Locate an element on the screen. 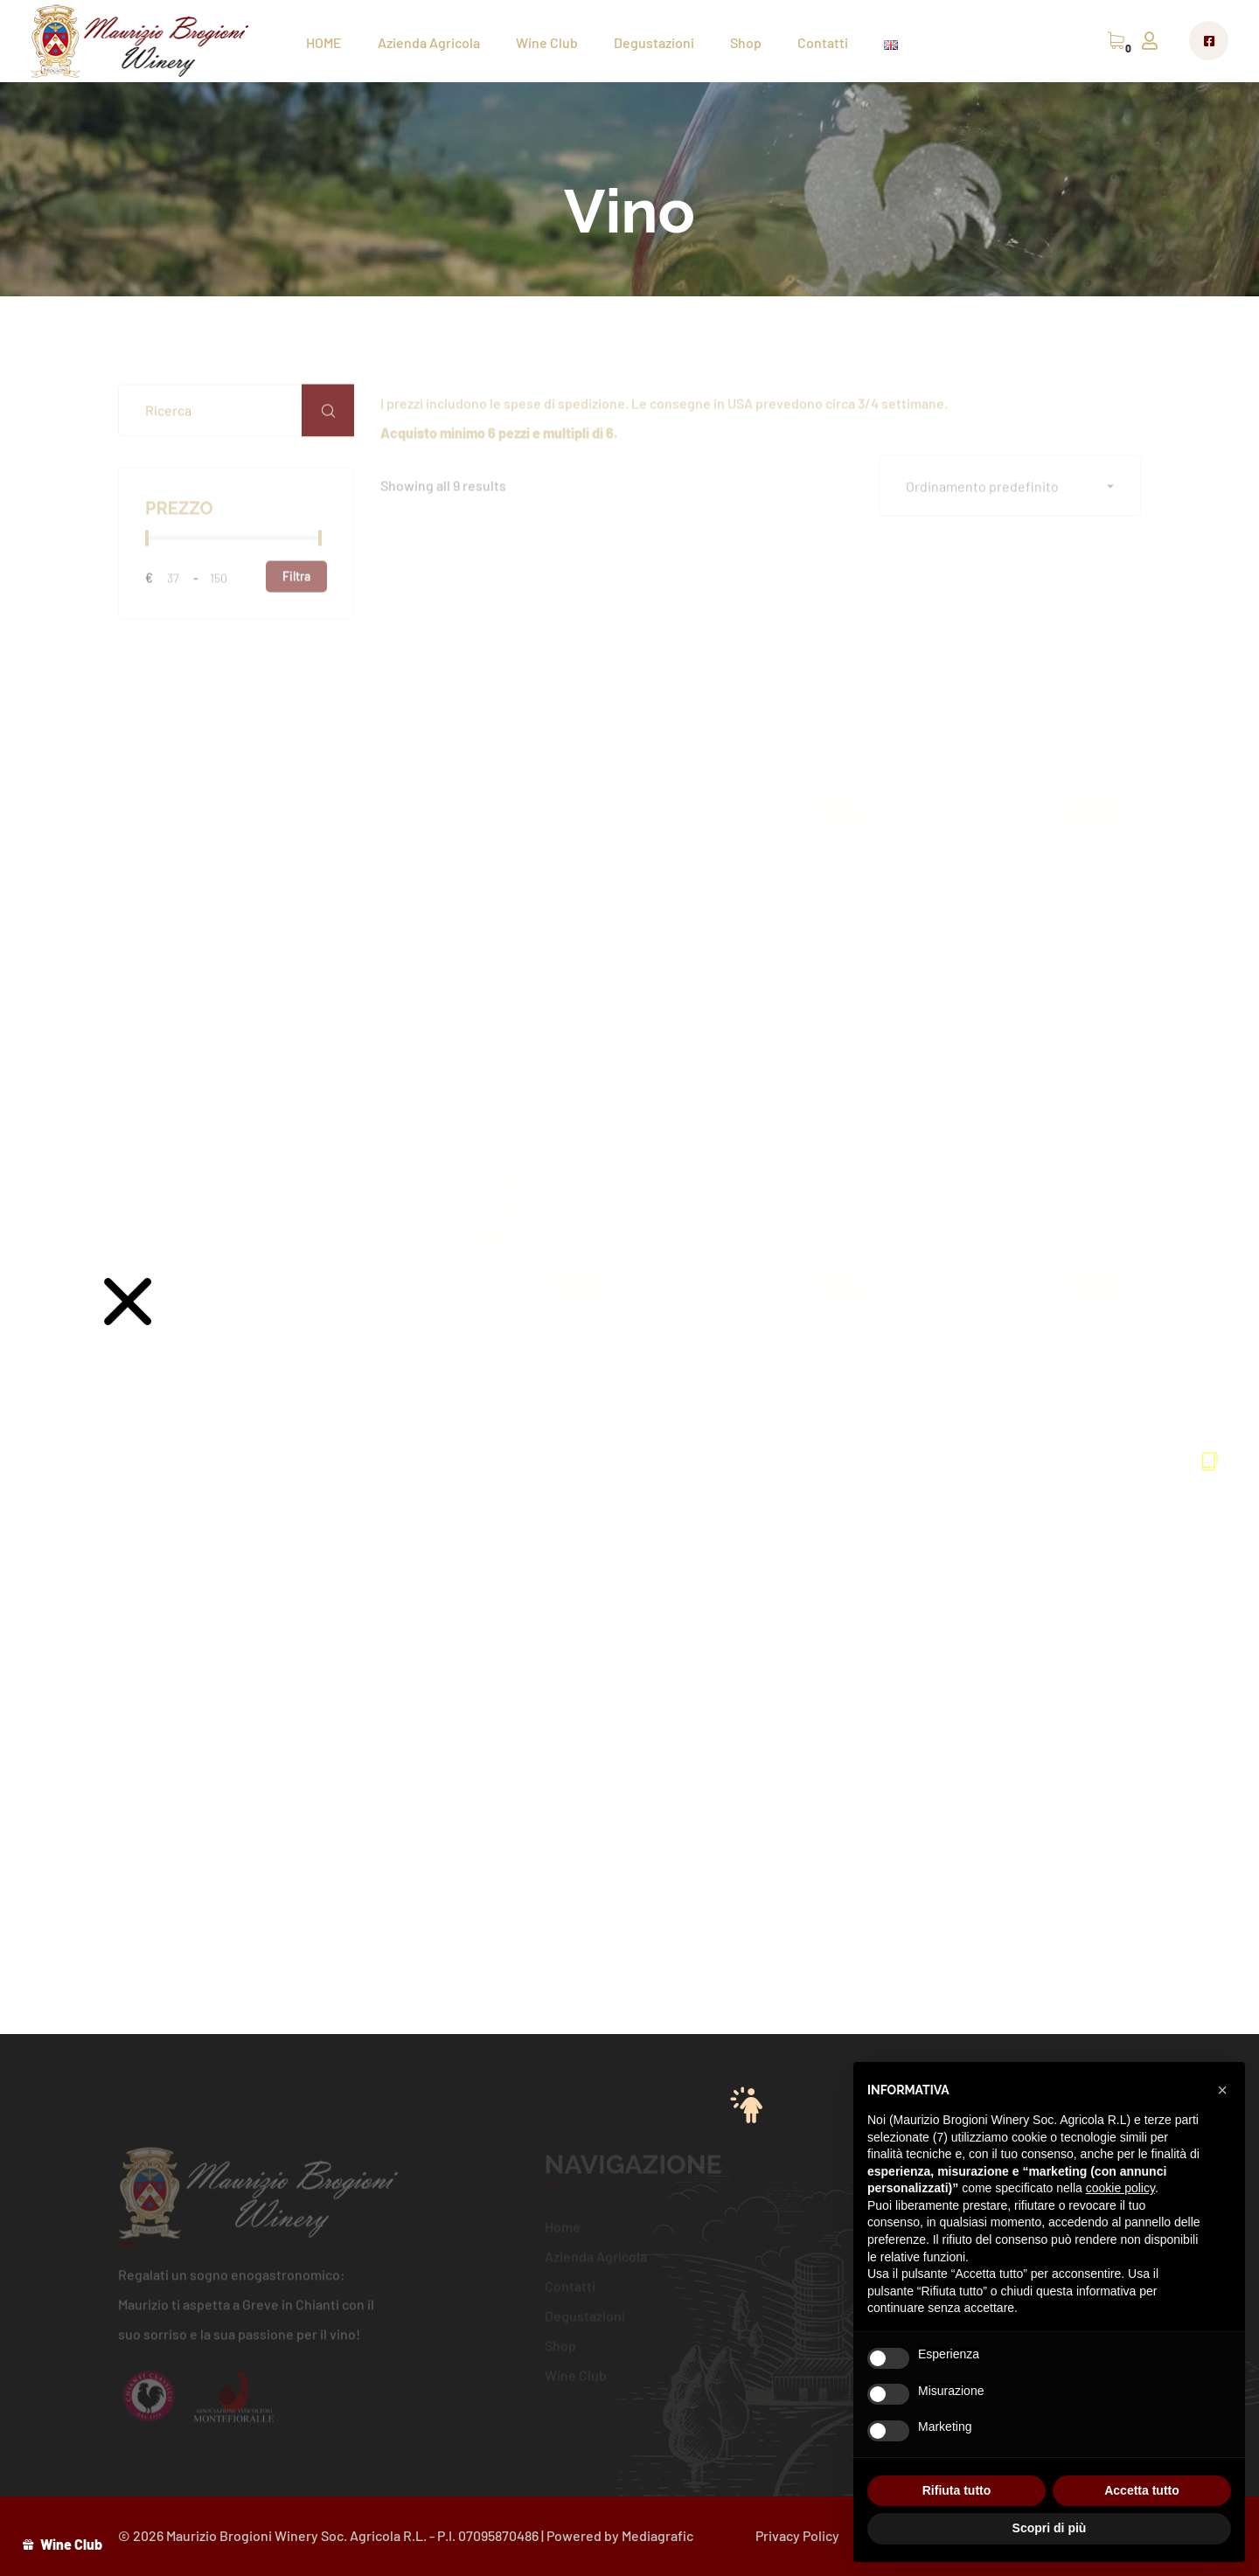 The image size is (1259, 2576). view towel or linen amenities is located at coordinates (1209, 1462).